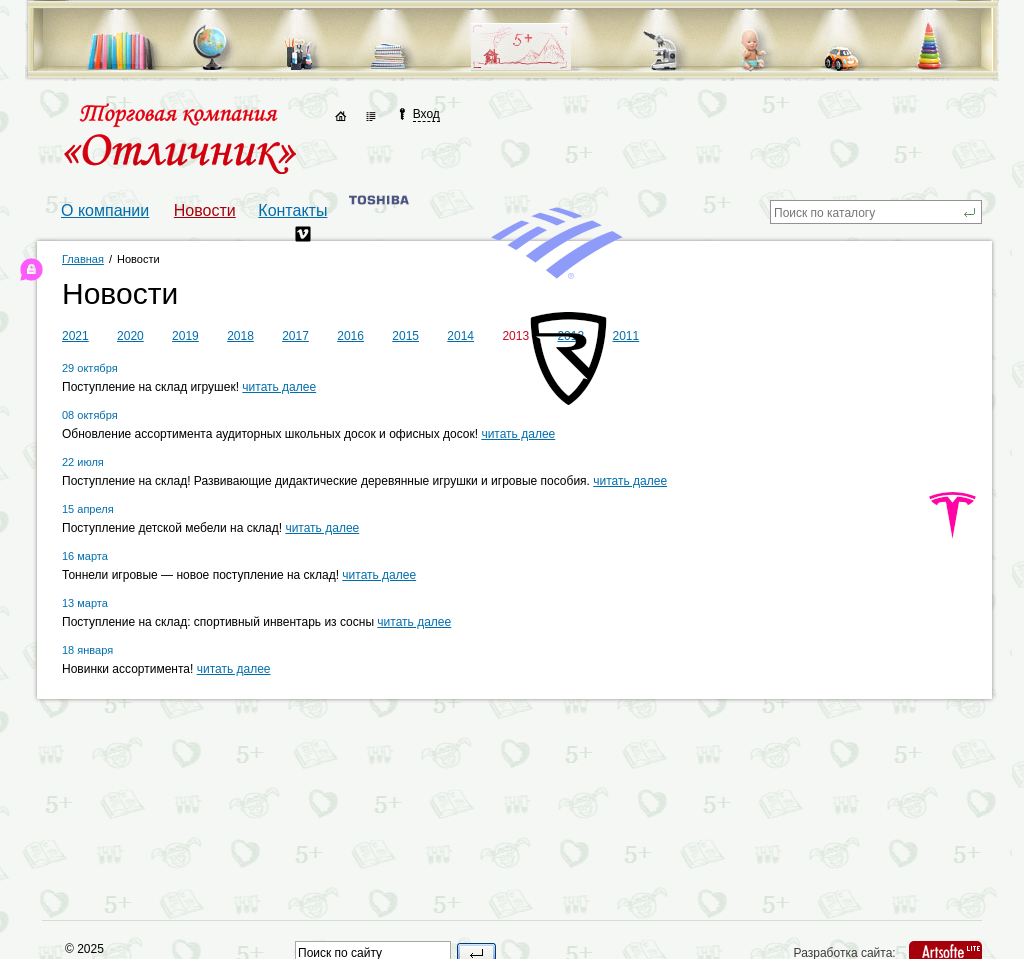  Describe the element at coordinates (952, 515) in the screenshot. I see `open the Tesla app` at that location.